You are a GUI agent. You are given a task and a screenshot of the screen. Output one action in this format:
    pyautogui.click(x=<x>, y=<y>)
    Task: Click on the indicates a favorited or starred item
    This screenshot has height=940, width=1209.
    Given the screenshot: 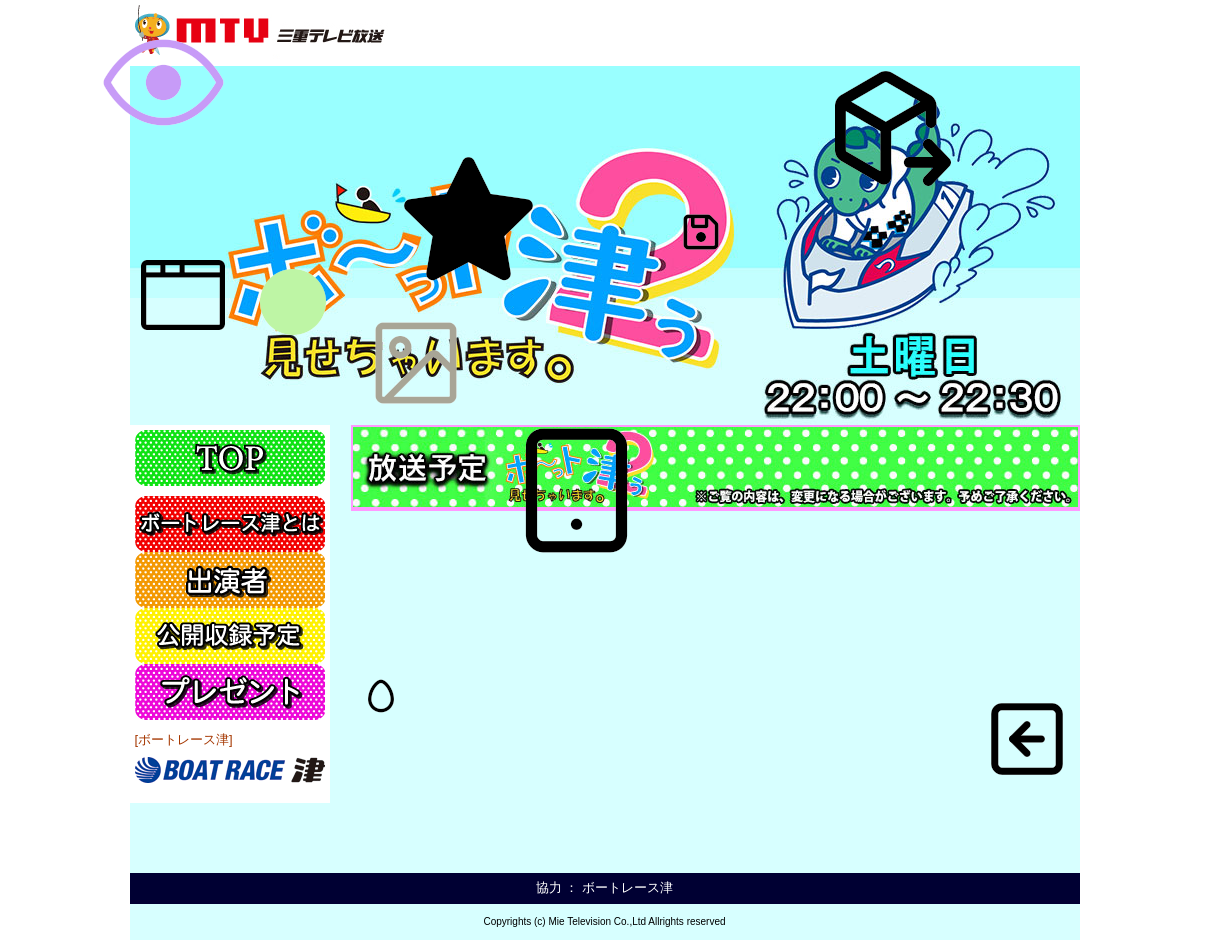 What is the action you would take?
    pyautogui.click(x=468, y=224)
    